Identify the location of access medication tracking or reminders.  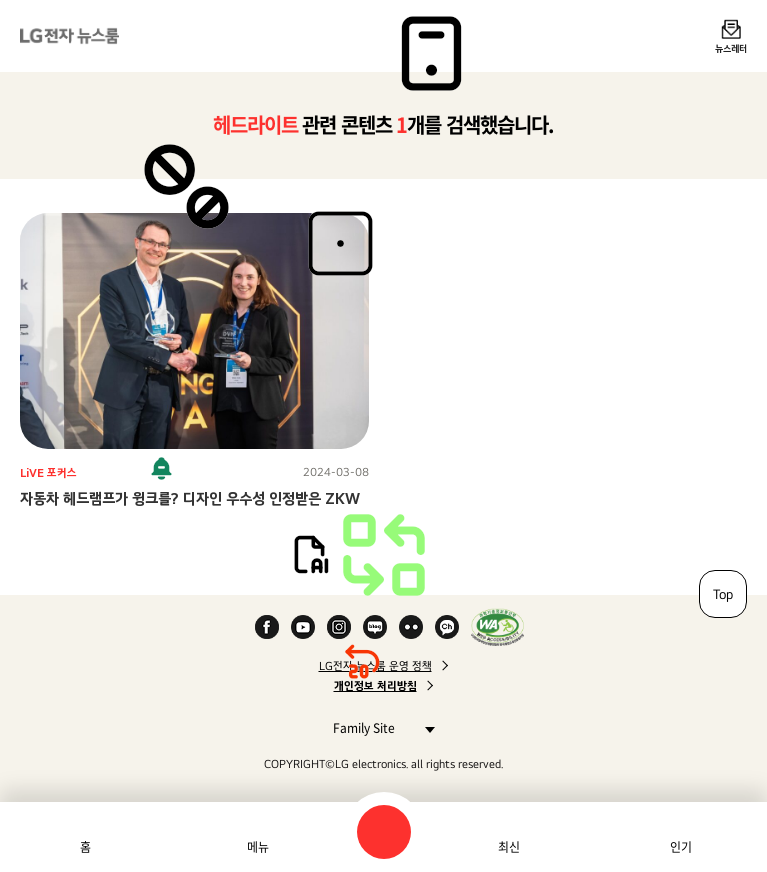
(186, 186).